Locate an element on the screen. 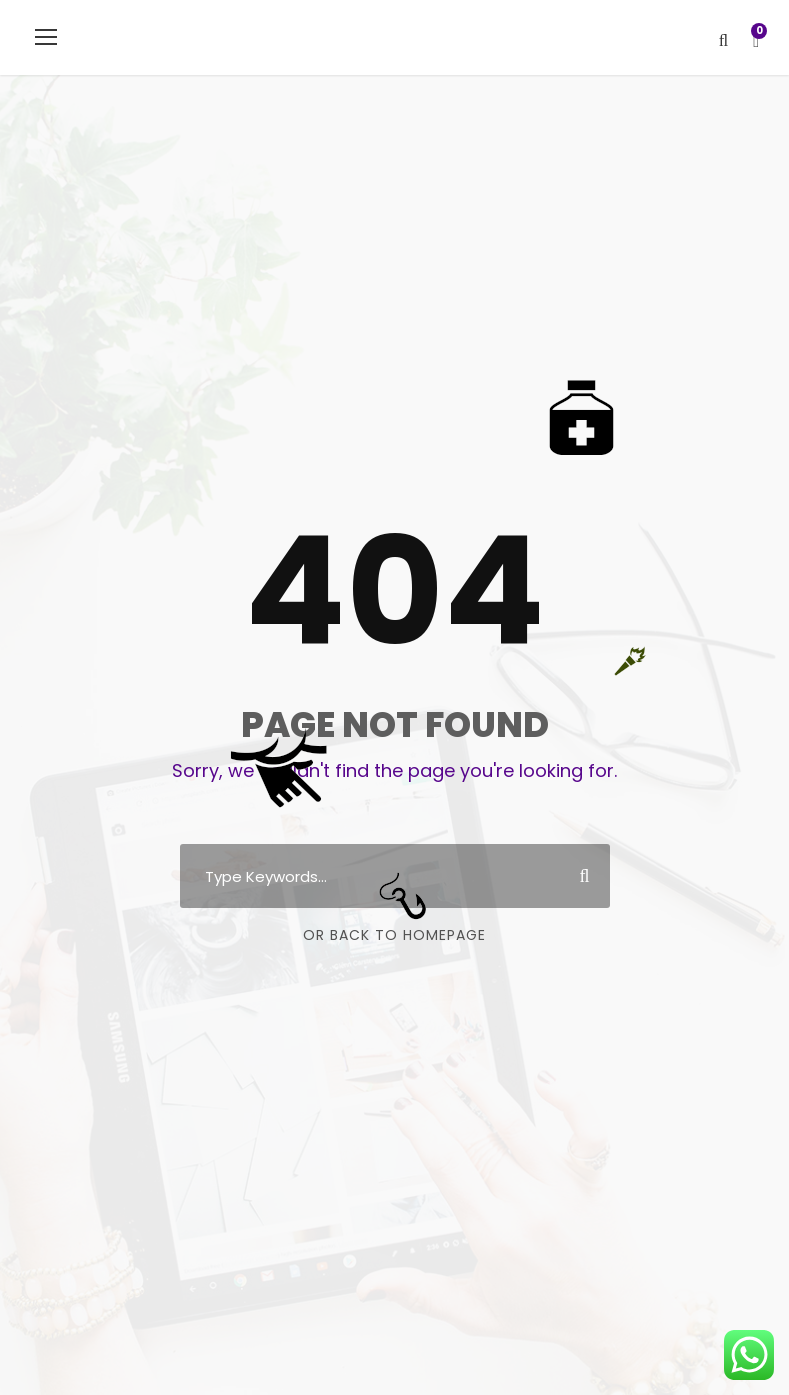 The image size is (789, 1395). access fishing mini-game or activity is located at coordinates (403, 896).